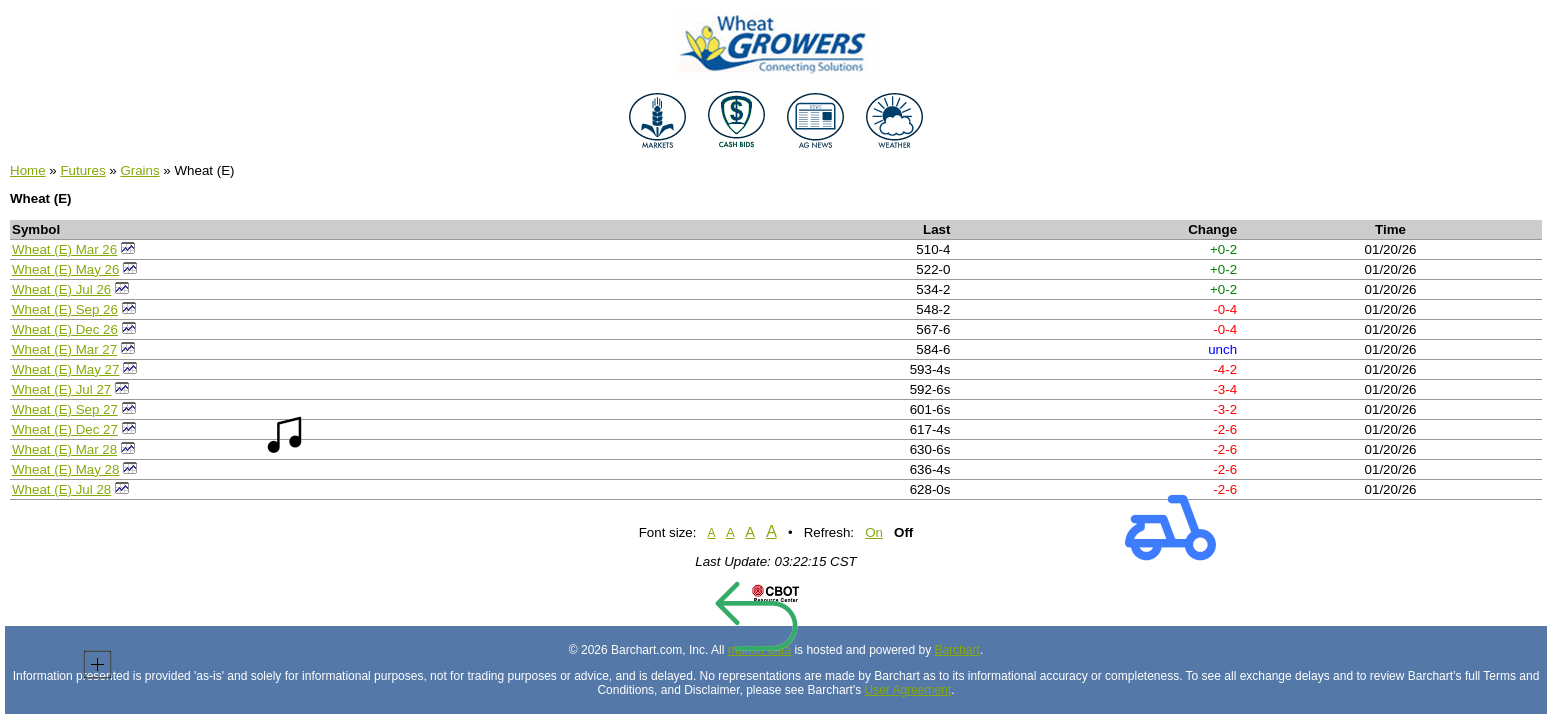  Describe the element at coordinates (97, 664) in the screenshot. I see `add a new item or entry` at that location.